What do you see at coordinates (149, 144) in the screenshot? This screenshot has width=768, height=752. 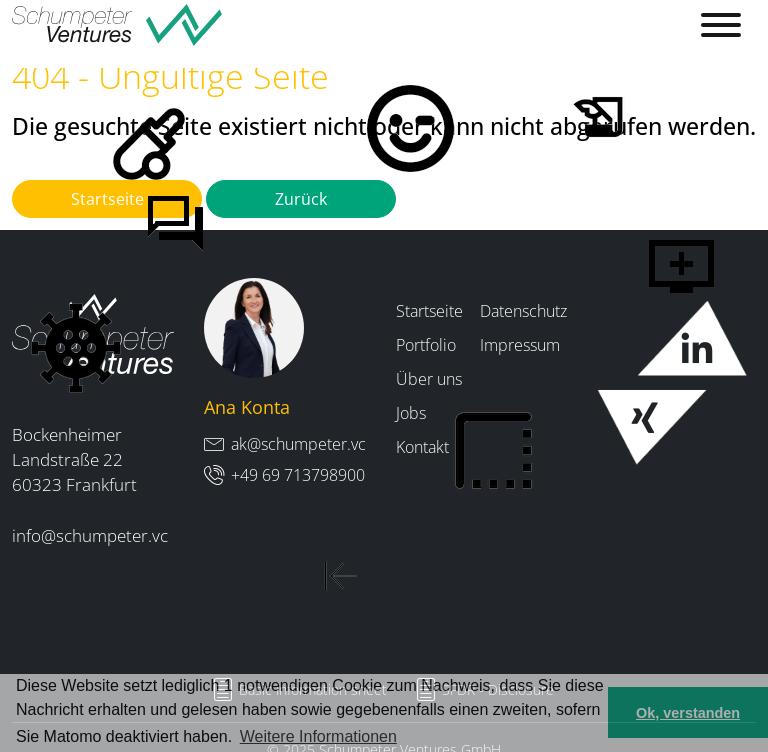 I see `access cricket sports content or scores` at bounding box center [149, 144].